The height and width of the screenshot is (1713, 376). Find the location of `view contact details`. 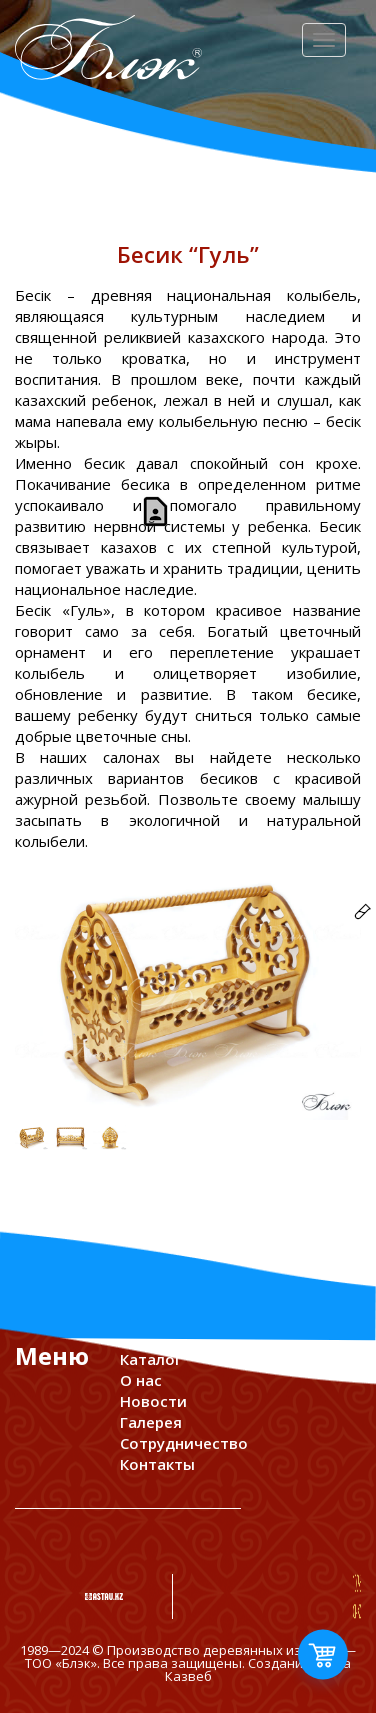

view contact details is located at coordinates (155, 511).